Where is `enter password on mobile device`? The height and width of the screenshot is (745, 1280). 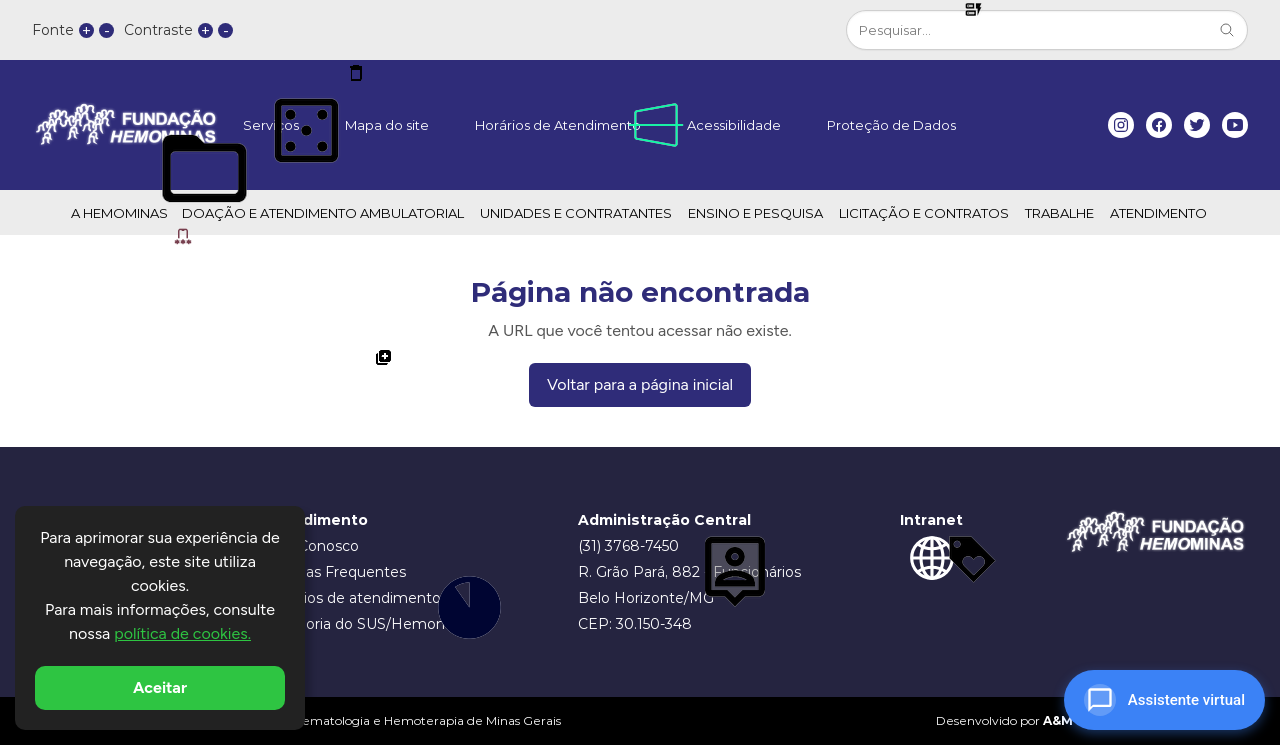 enter password on mobile device is located at coordinates (183, 236).